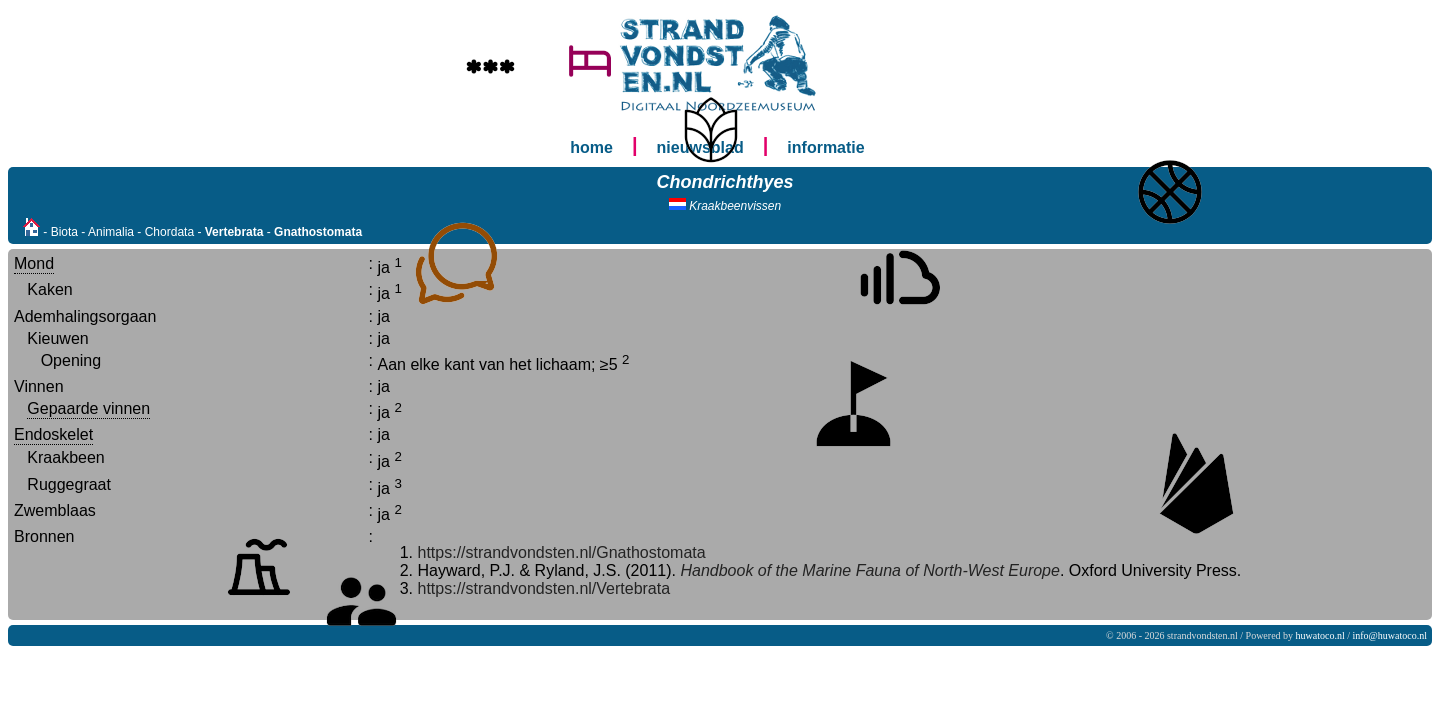 Image resolution: width=1440 pixels, height=720 pixels. Describe the element at coordinates (853, 403) in the screenshot. I see `view golf course or club information` at that location.